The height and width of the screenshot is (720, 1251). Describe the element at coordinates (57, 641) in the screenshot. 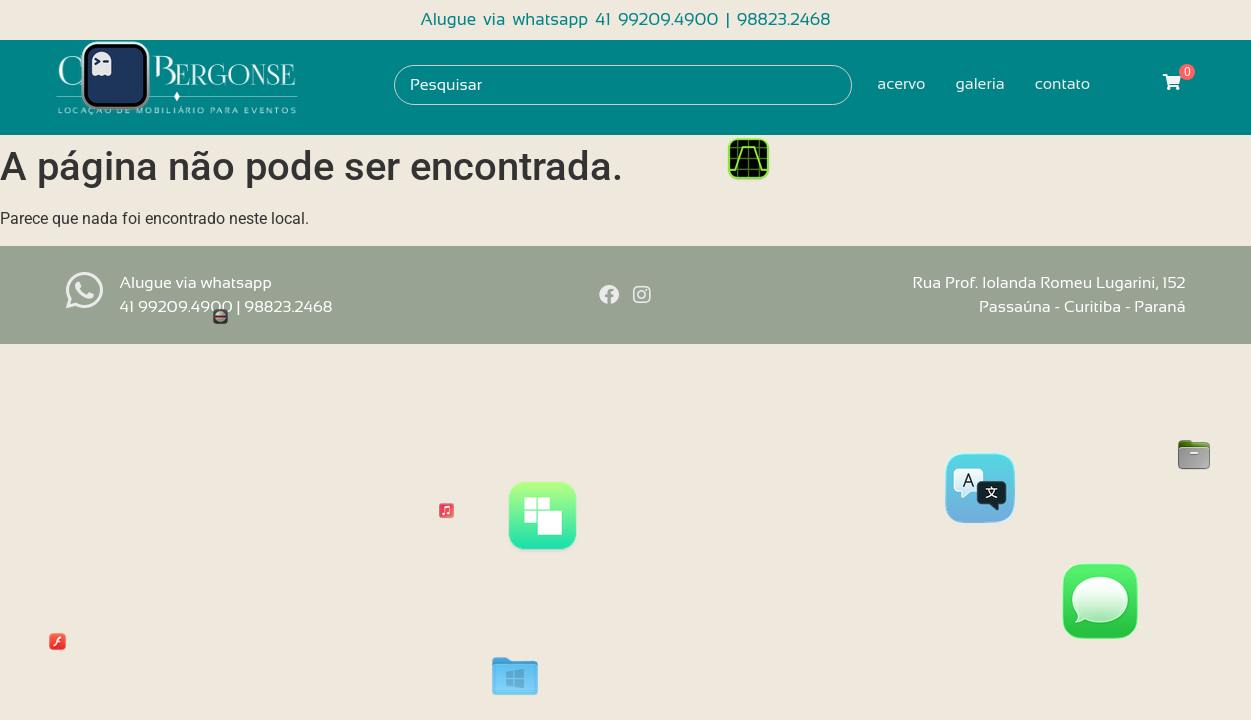

I see `open Adobe Flash Player` at that location.